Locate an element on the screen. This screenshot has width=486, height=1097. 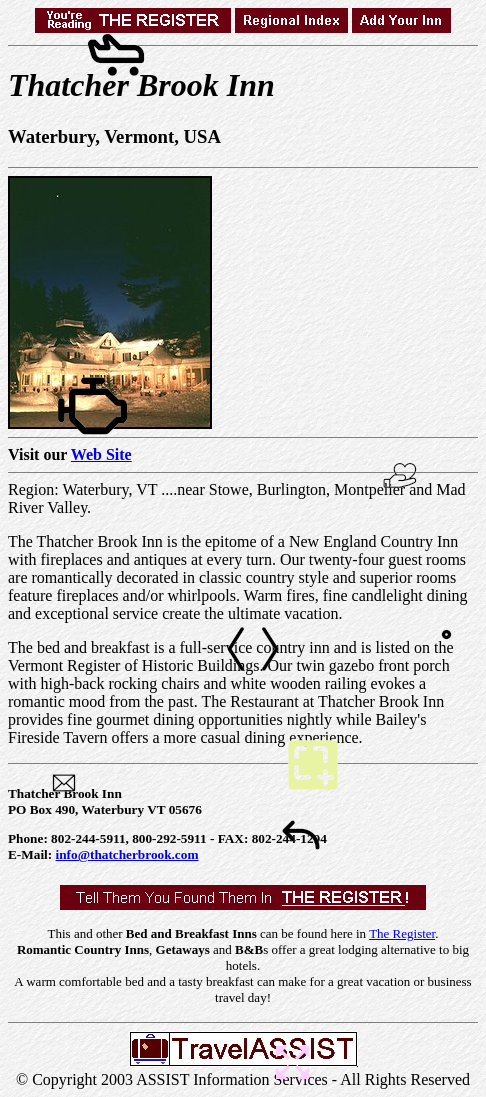
open your inbox is located at coordinates (64, 783).